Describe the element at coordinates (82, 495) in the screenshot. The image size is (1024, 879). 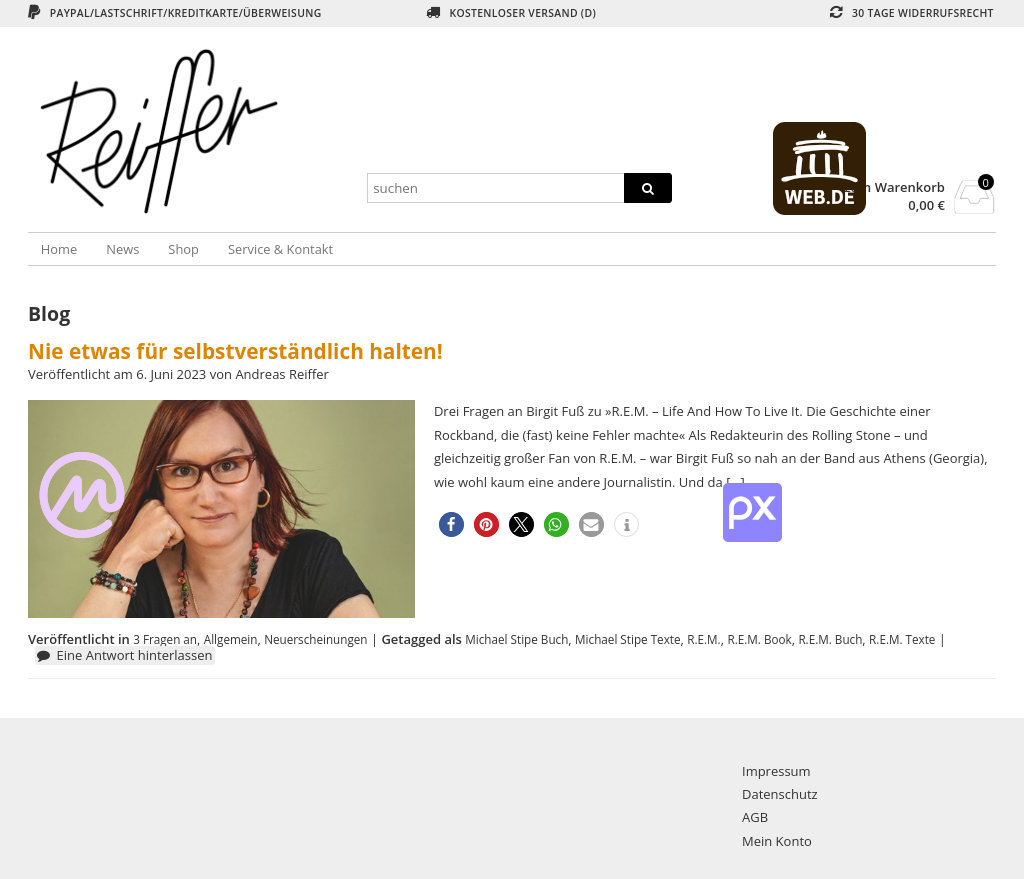
I see `open CoinMarketCap app` at that location.